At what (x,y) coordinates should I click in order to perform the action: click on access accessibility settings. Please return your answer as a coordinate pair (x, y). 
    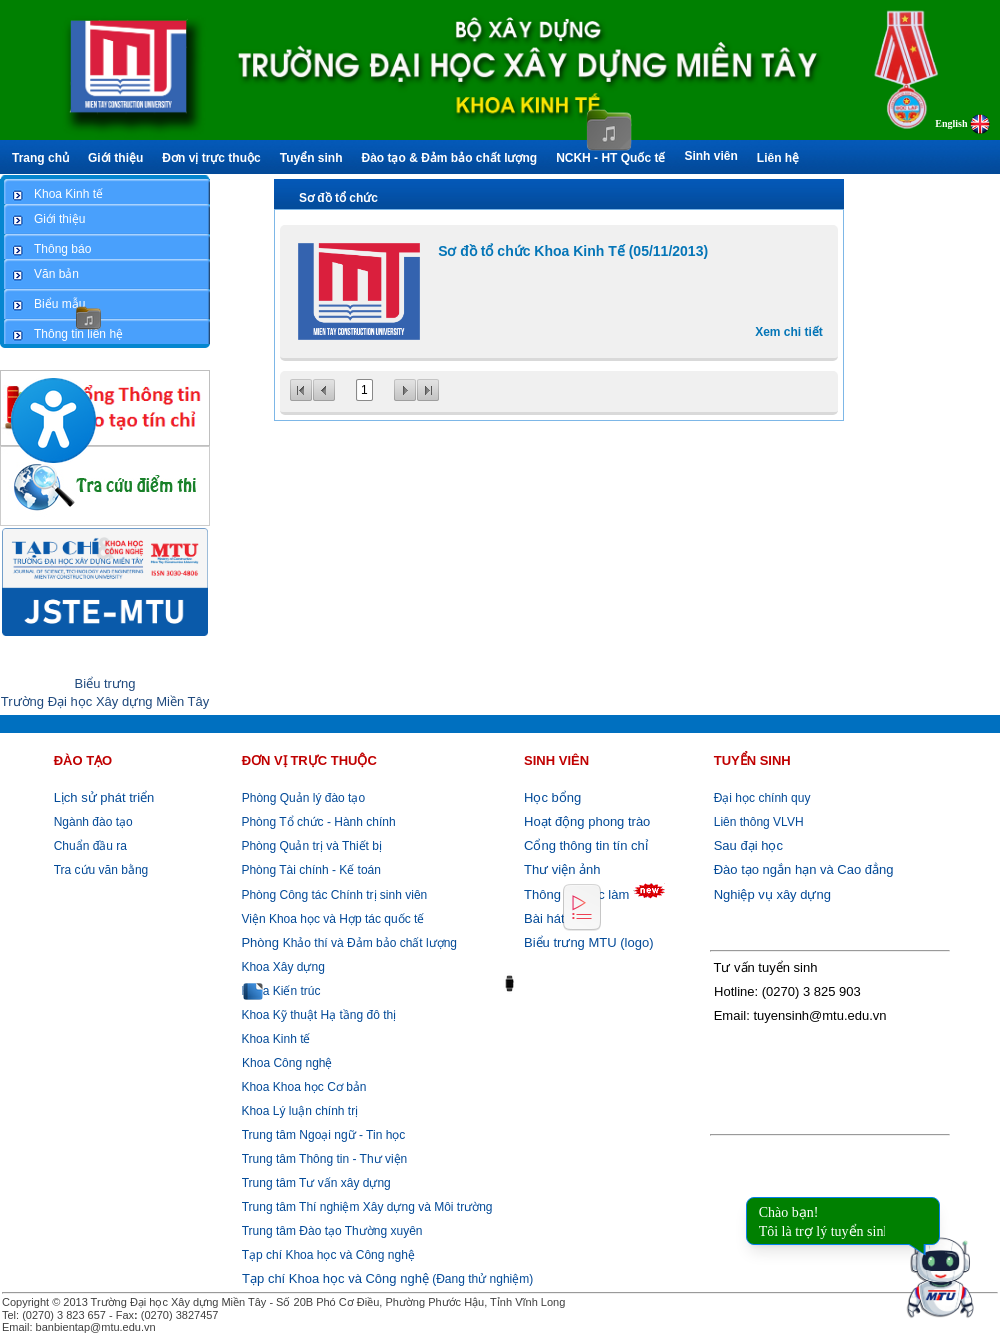
    Looking at the image, I should click on (53, 420).